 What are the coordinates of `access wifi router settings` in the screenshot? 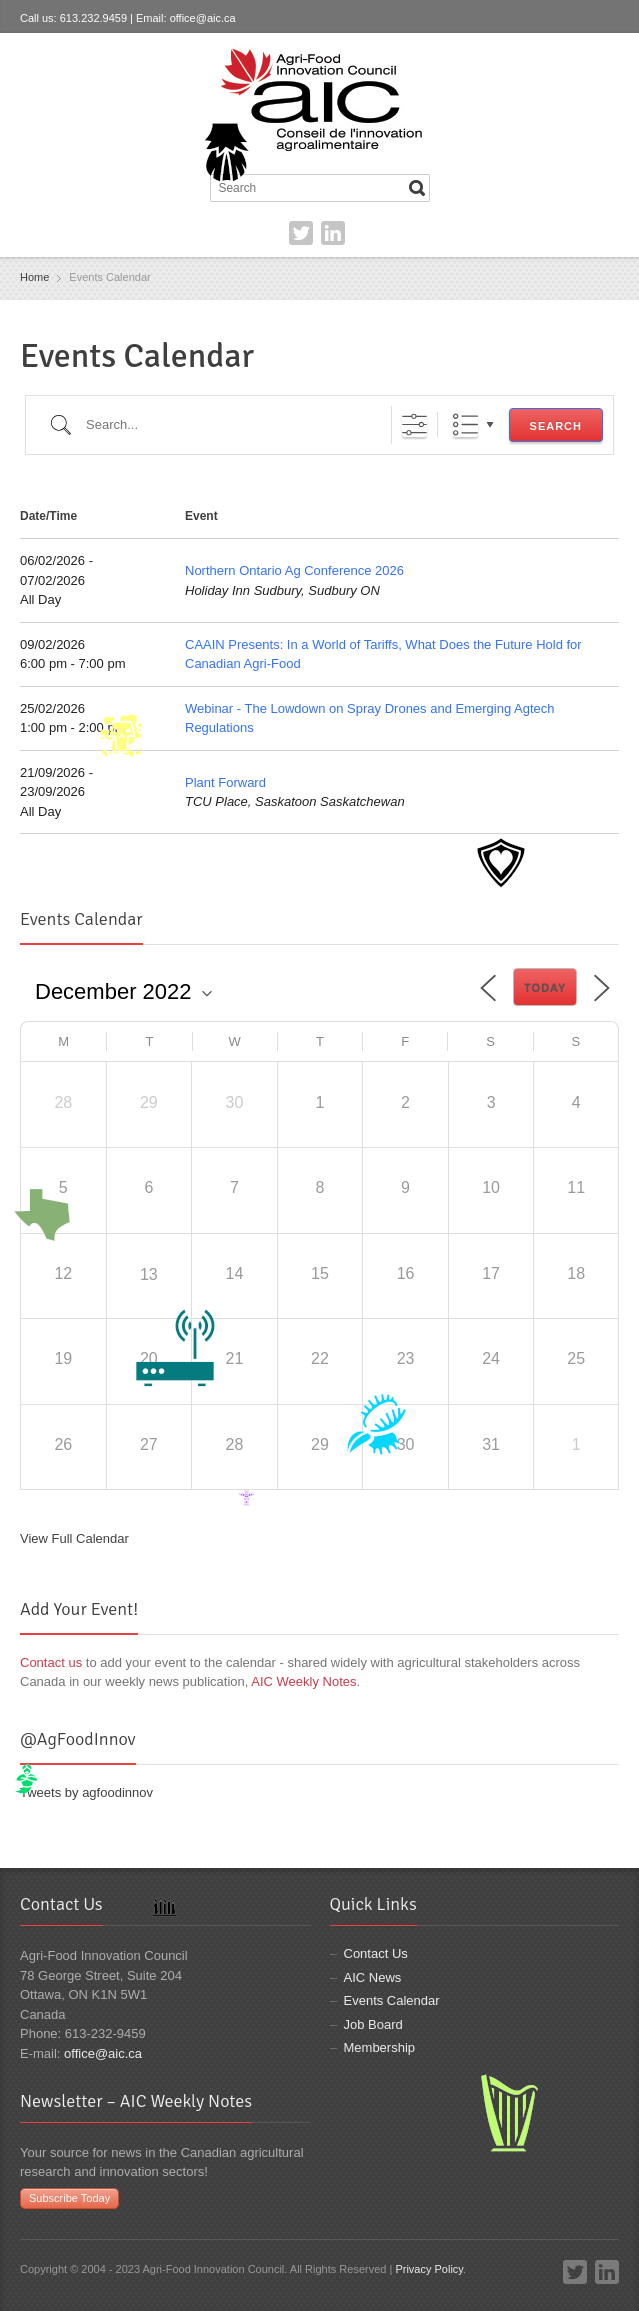 It's located at (175, 1347).